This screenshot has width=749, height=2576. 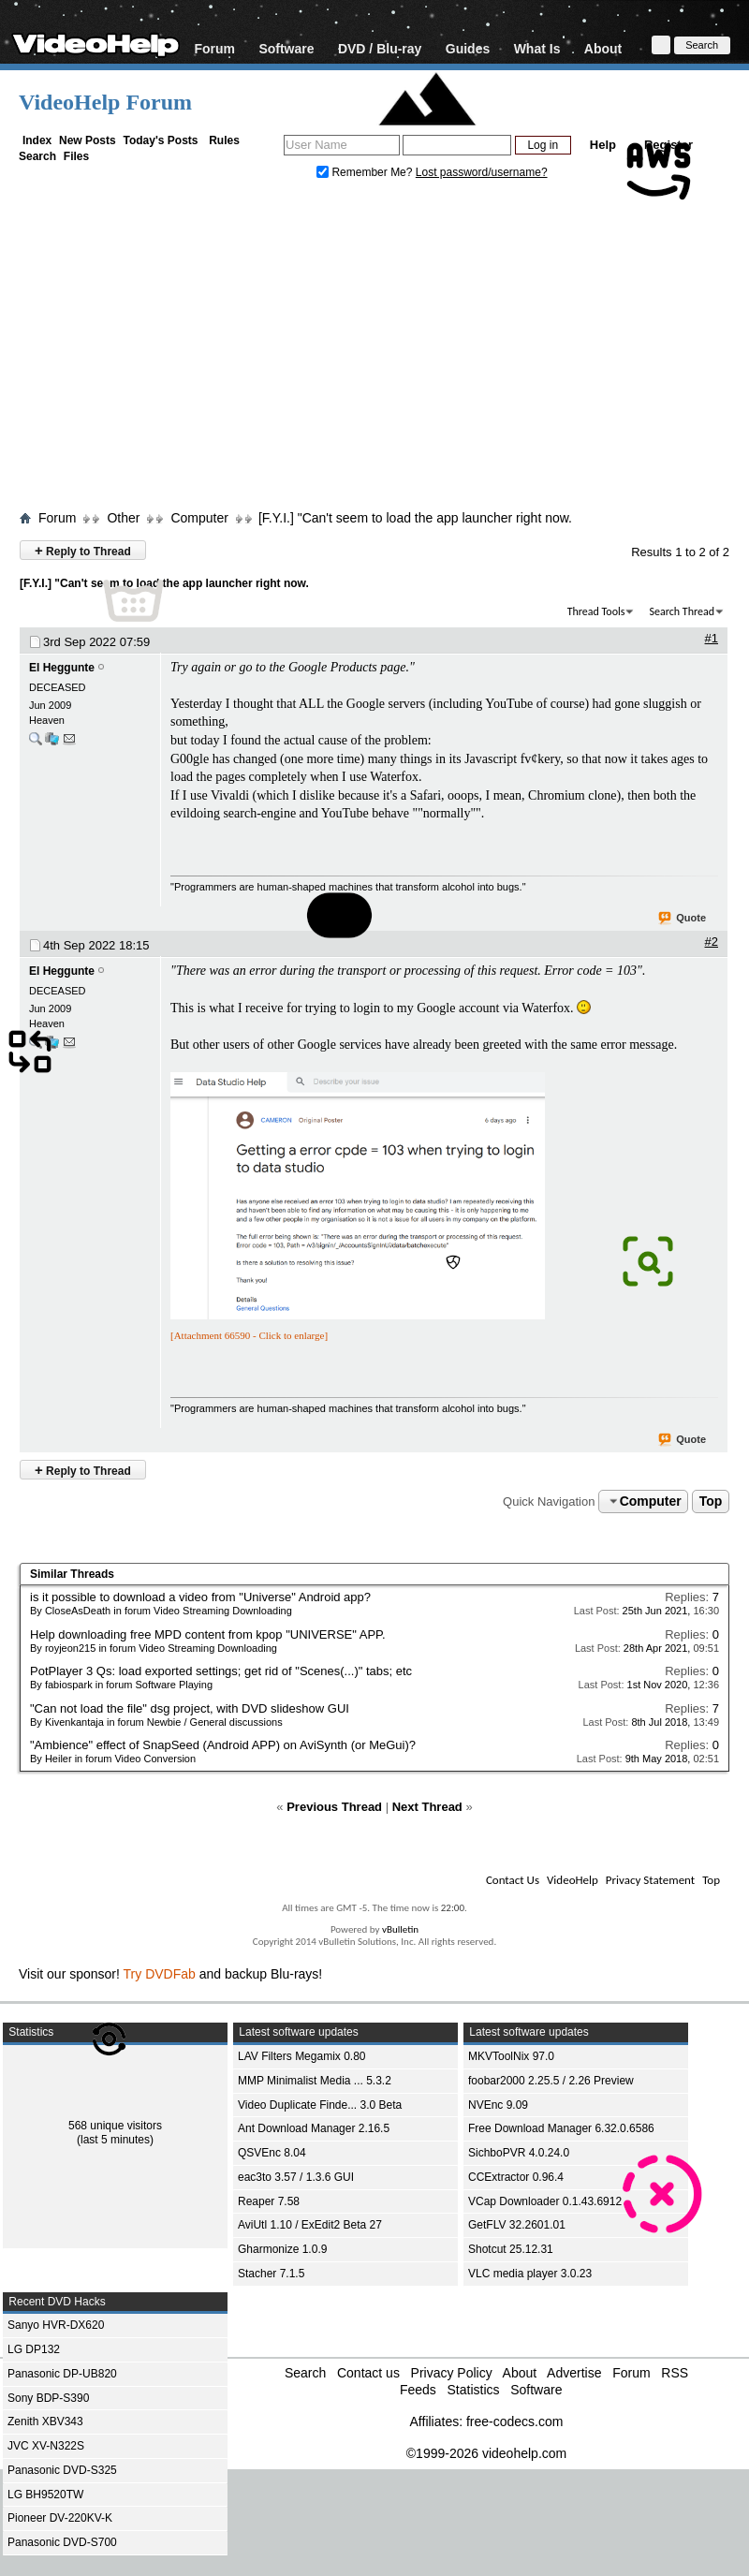 I want to click on access Amazon Web Services console, so click(x=658, y=168).